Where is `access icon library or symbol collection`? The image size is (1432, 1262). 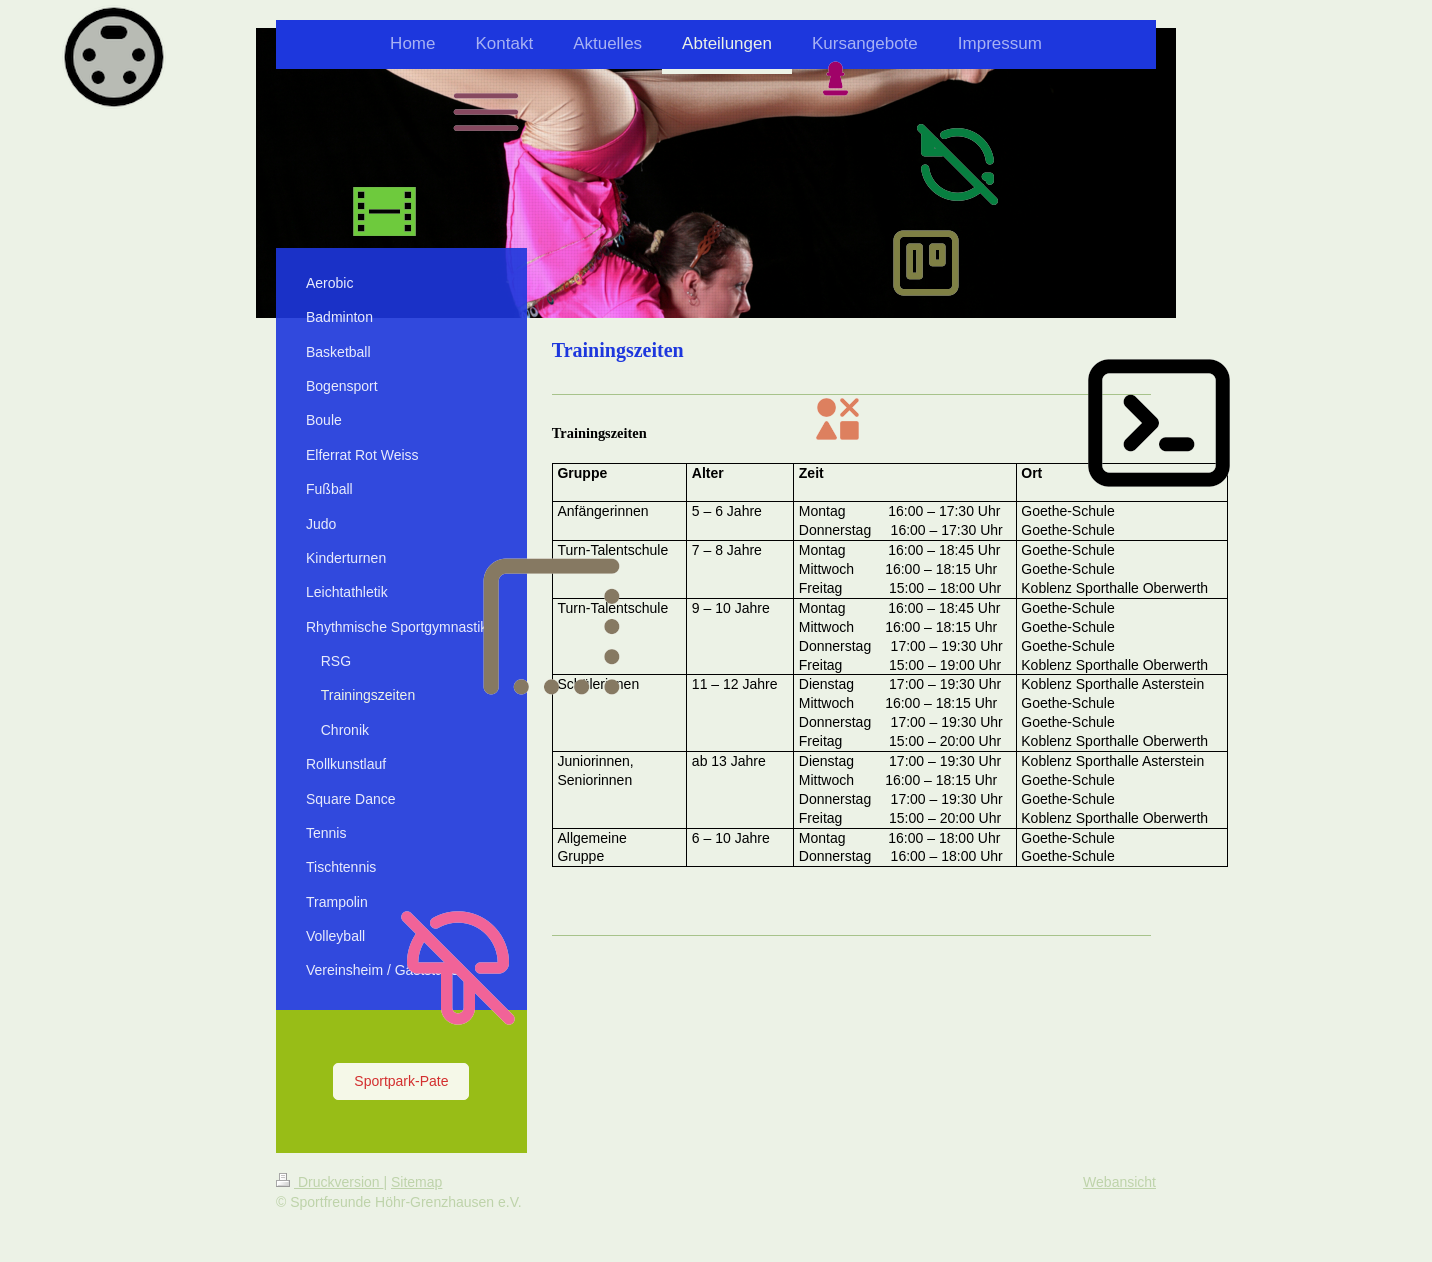
access icon library or symbol collection is located at coordinates (838, 419).